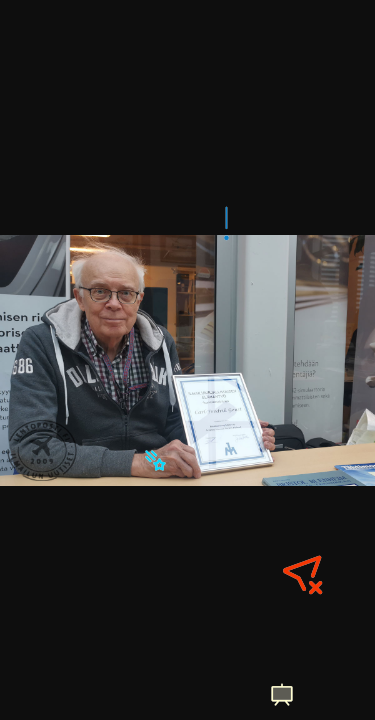  Describe the element at coordinates (302, 574) in the screenshot. I see `location services unavailable or disabled` at that location.